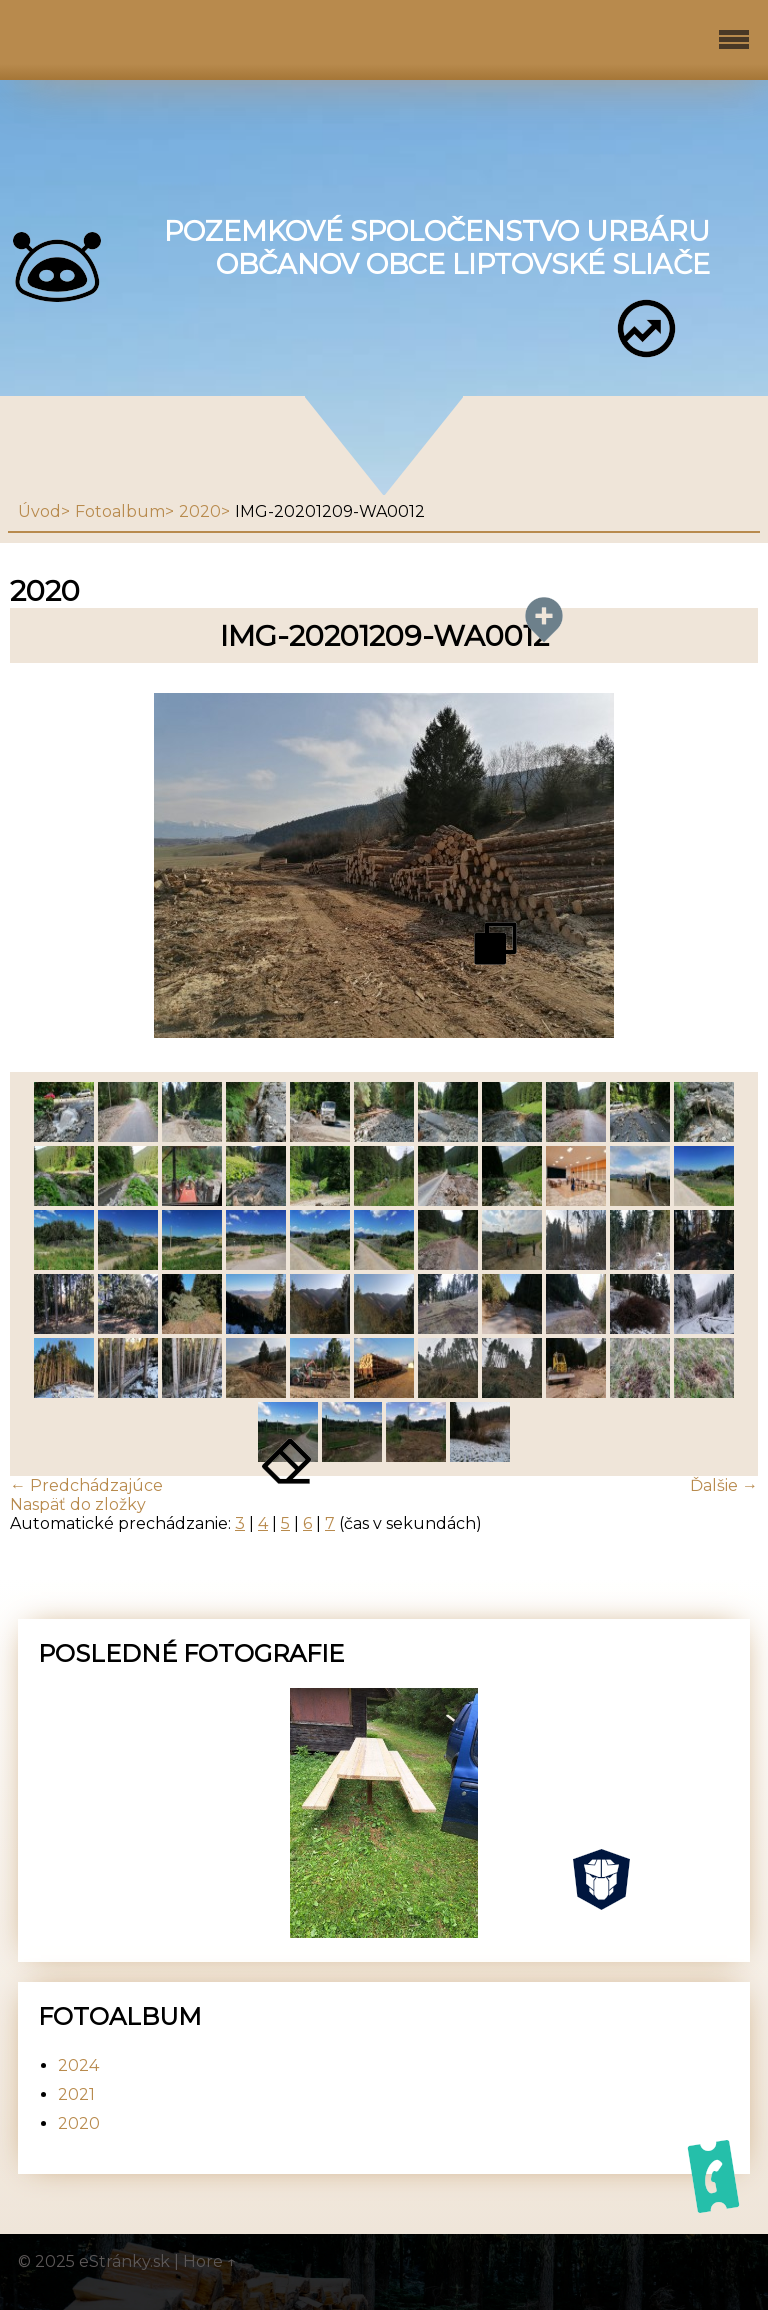  Describe the element at coordinates (288, 1462) in the screenshot. I see `erase or delete selected content` at that location.